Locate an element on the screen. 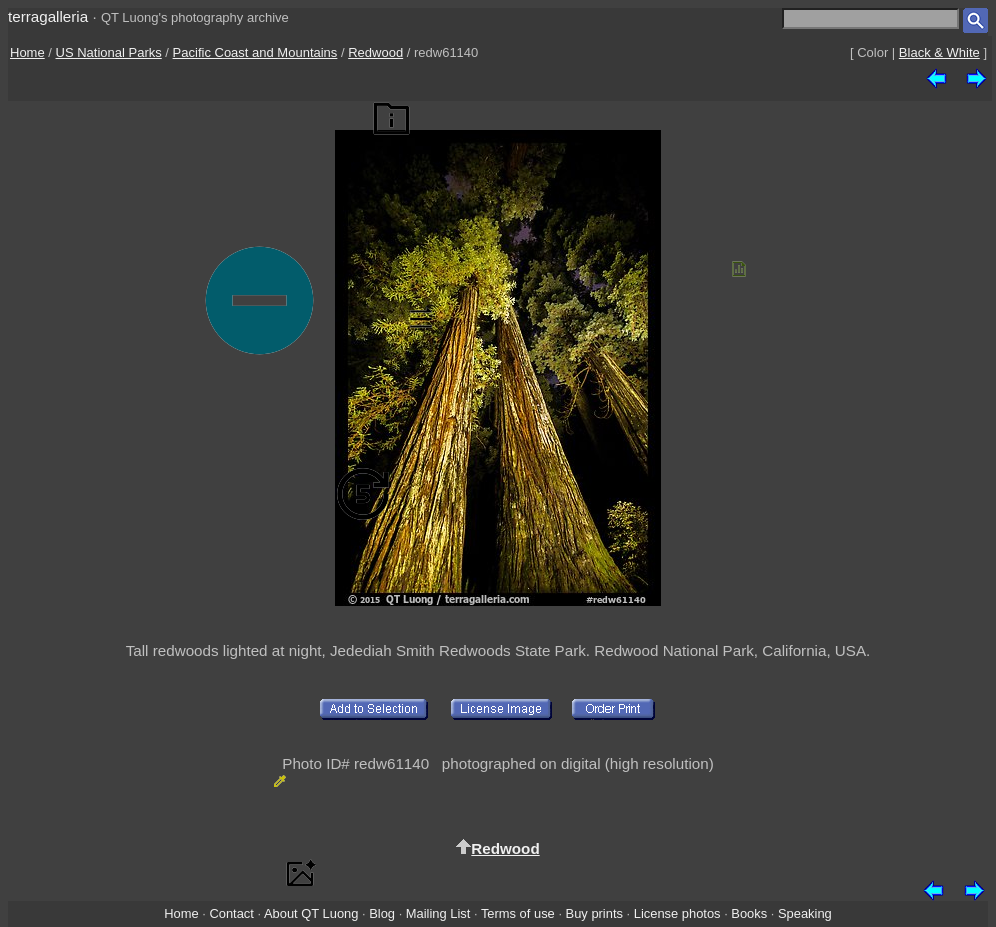 This screenshot has height=927, width=996. indicates a blocked or restricted action is located at coordinates (259, 300).